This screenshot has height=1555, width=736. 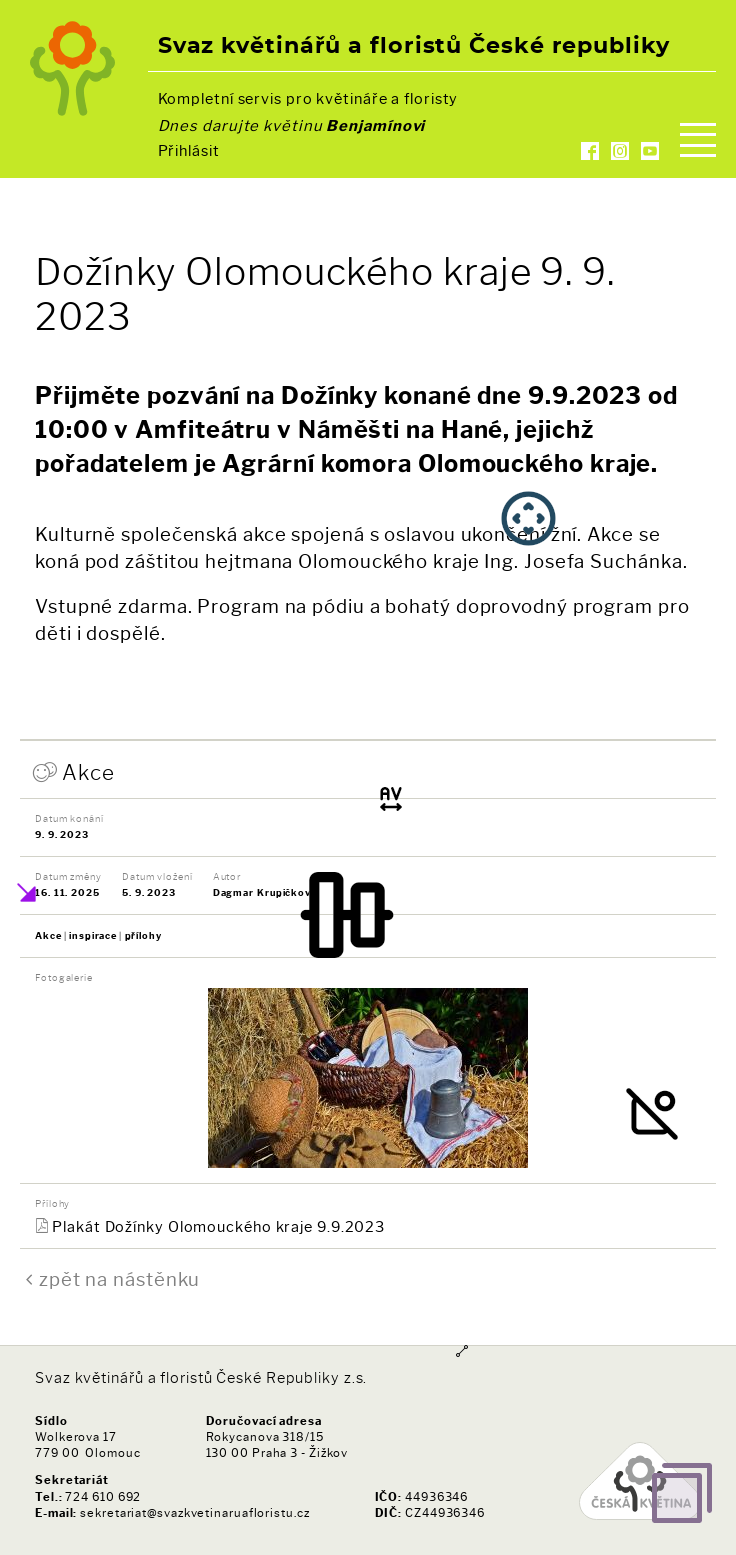 I want to click on align objects to vertical center, so click(x=347, y=915).